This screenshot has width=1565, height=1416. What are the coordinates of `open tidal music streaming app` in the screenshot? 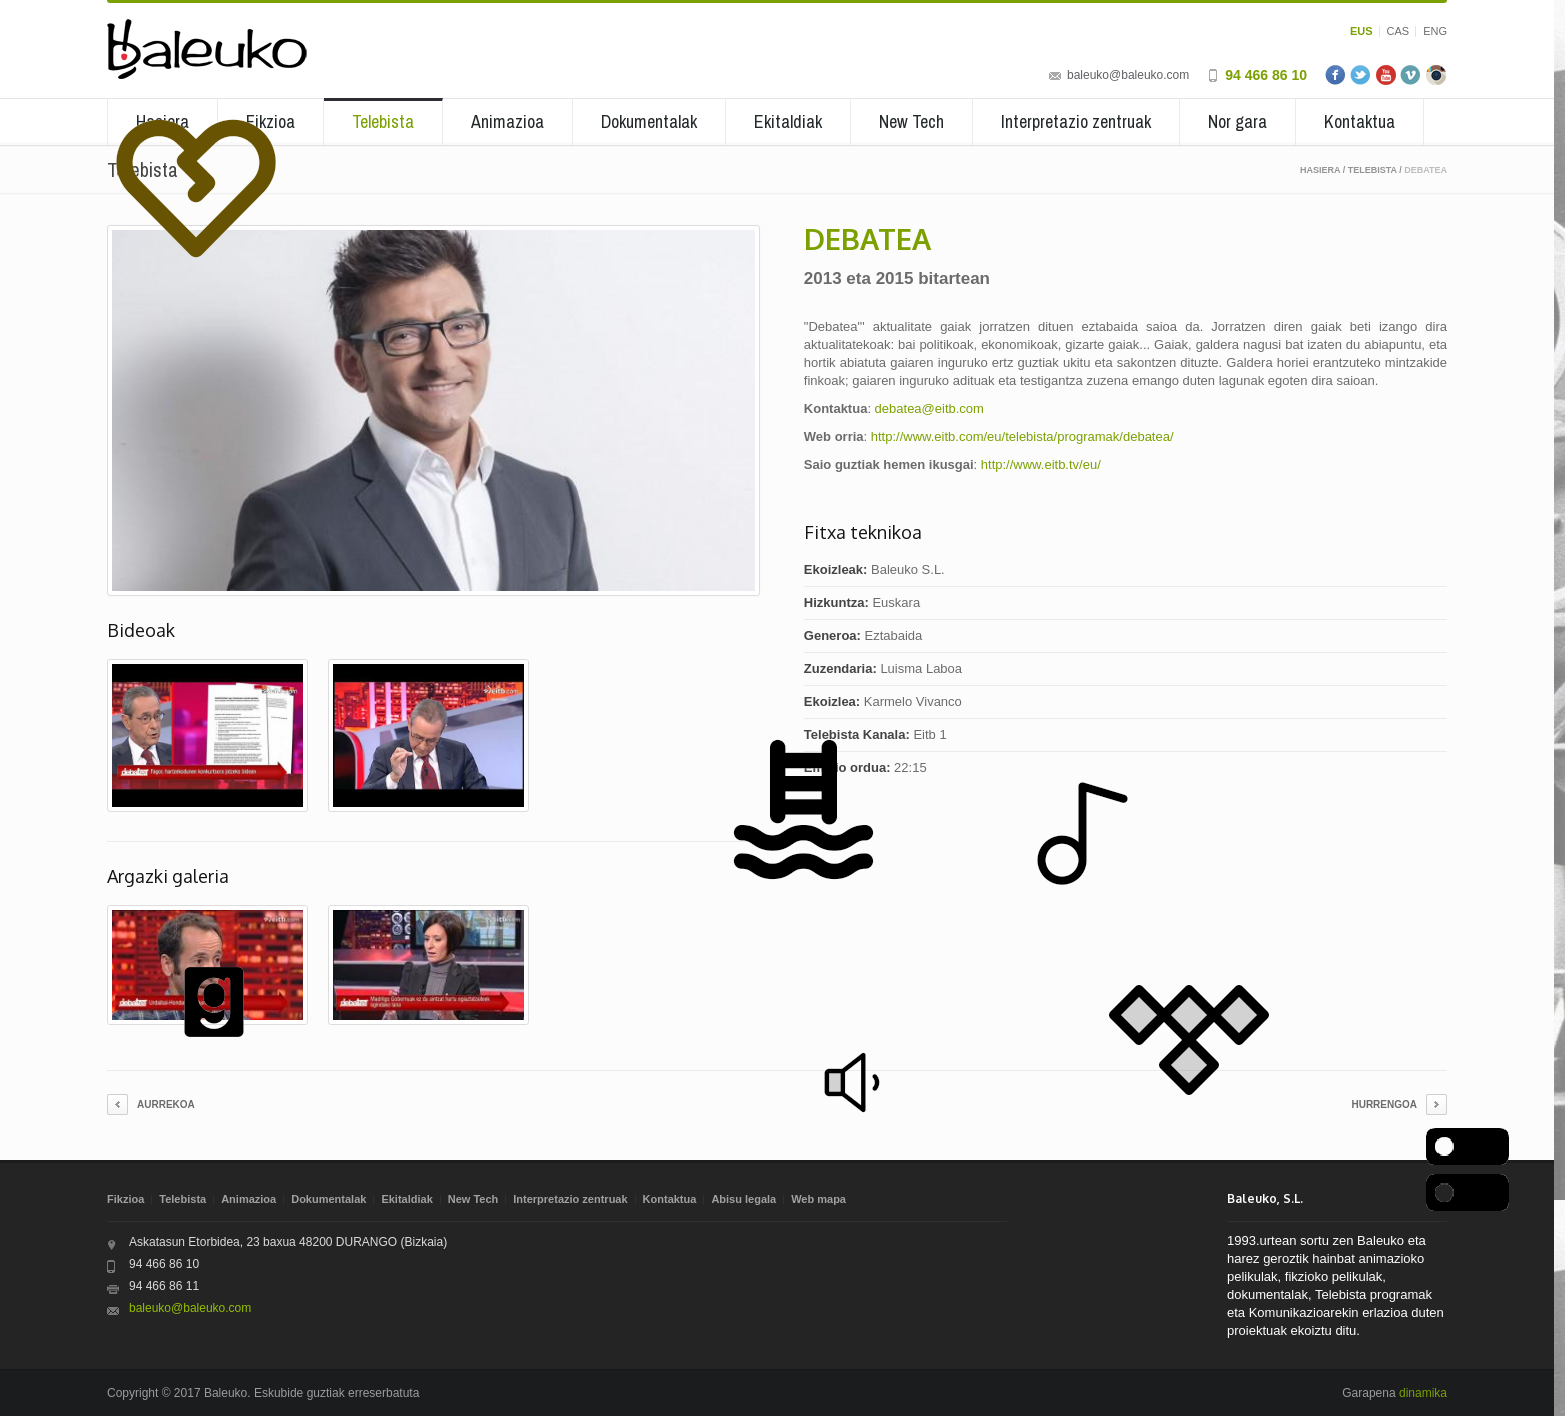 It's located at (1189, 1035).